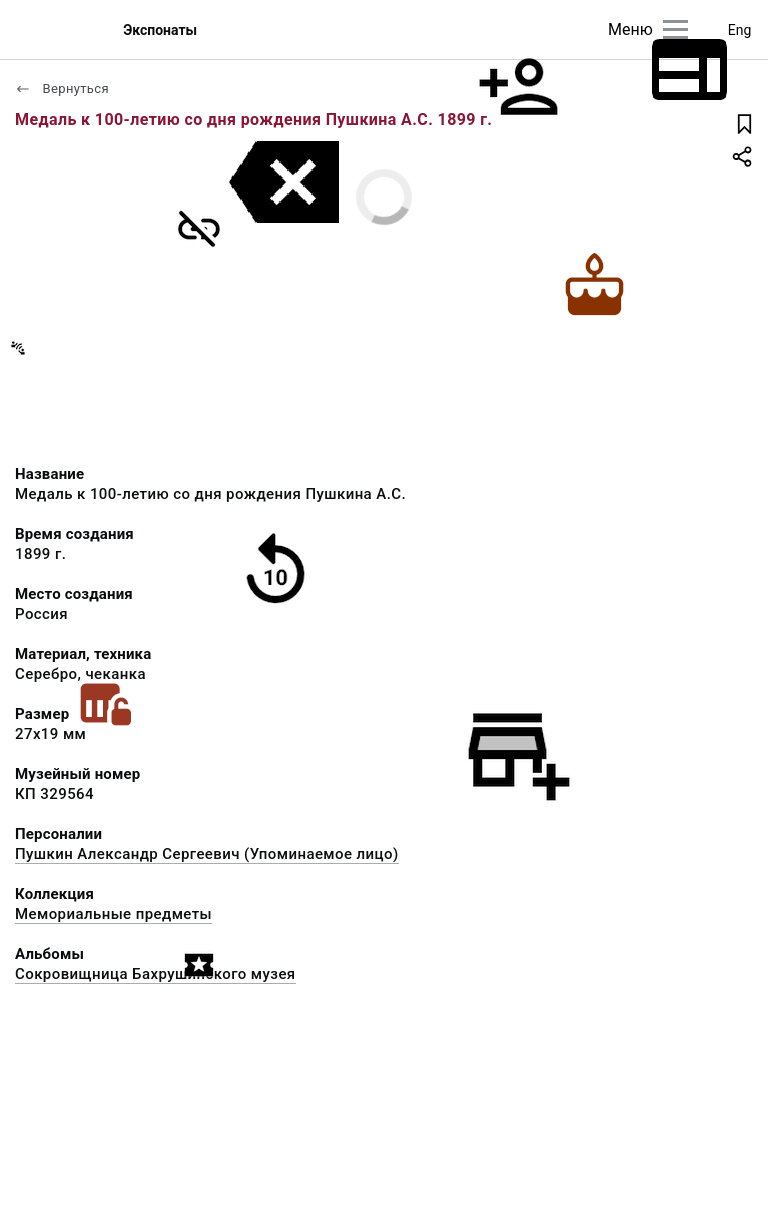 The height and width of the screenshot is (1222, 768). I want to click on view local events or activities, so click(199, 965).